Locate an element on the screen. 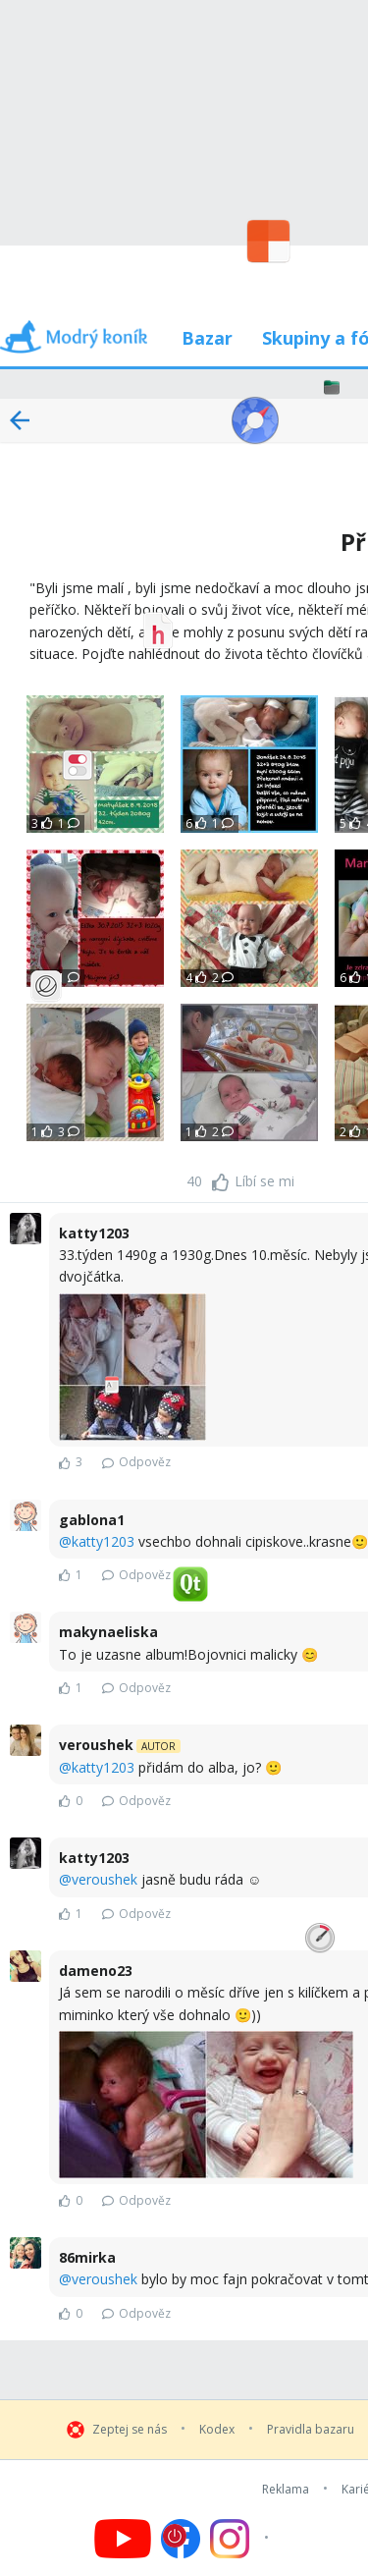 The image size is (368, 2576). launch elementary OS app or settings is located at coordinates (46, 986).